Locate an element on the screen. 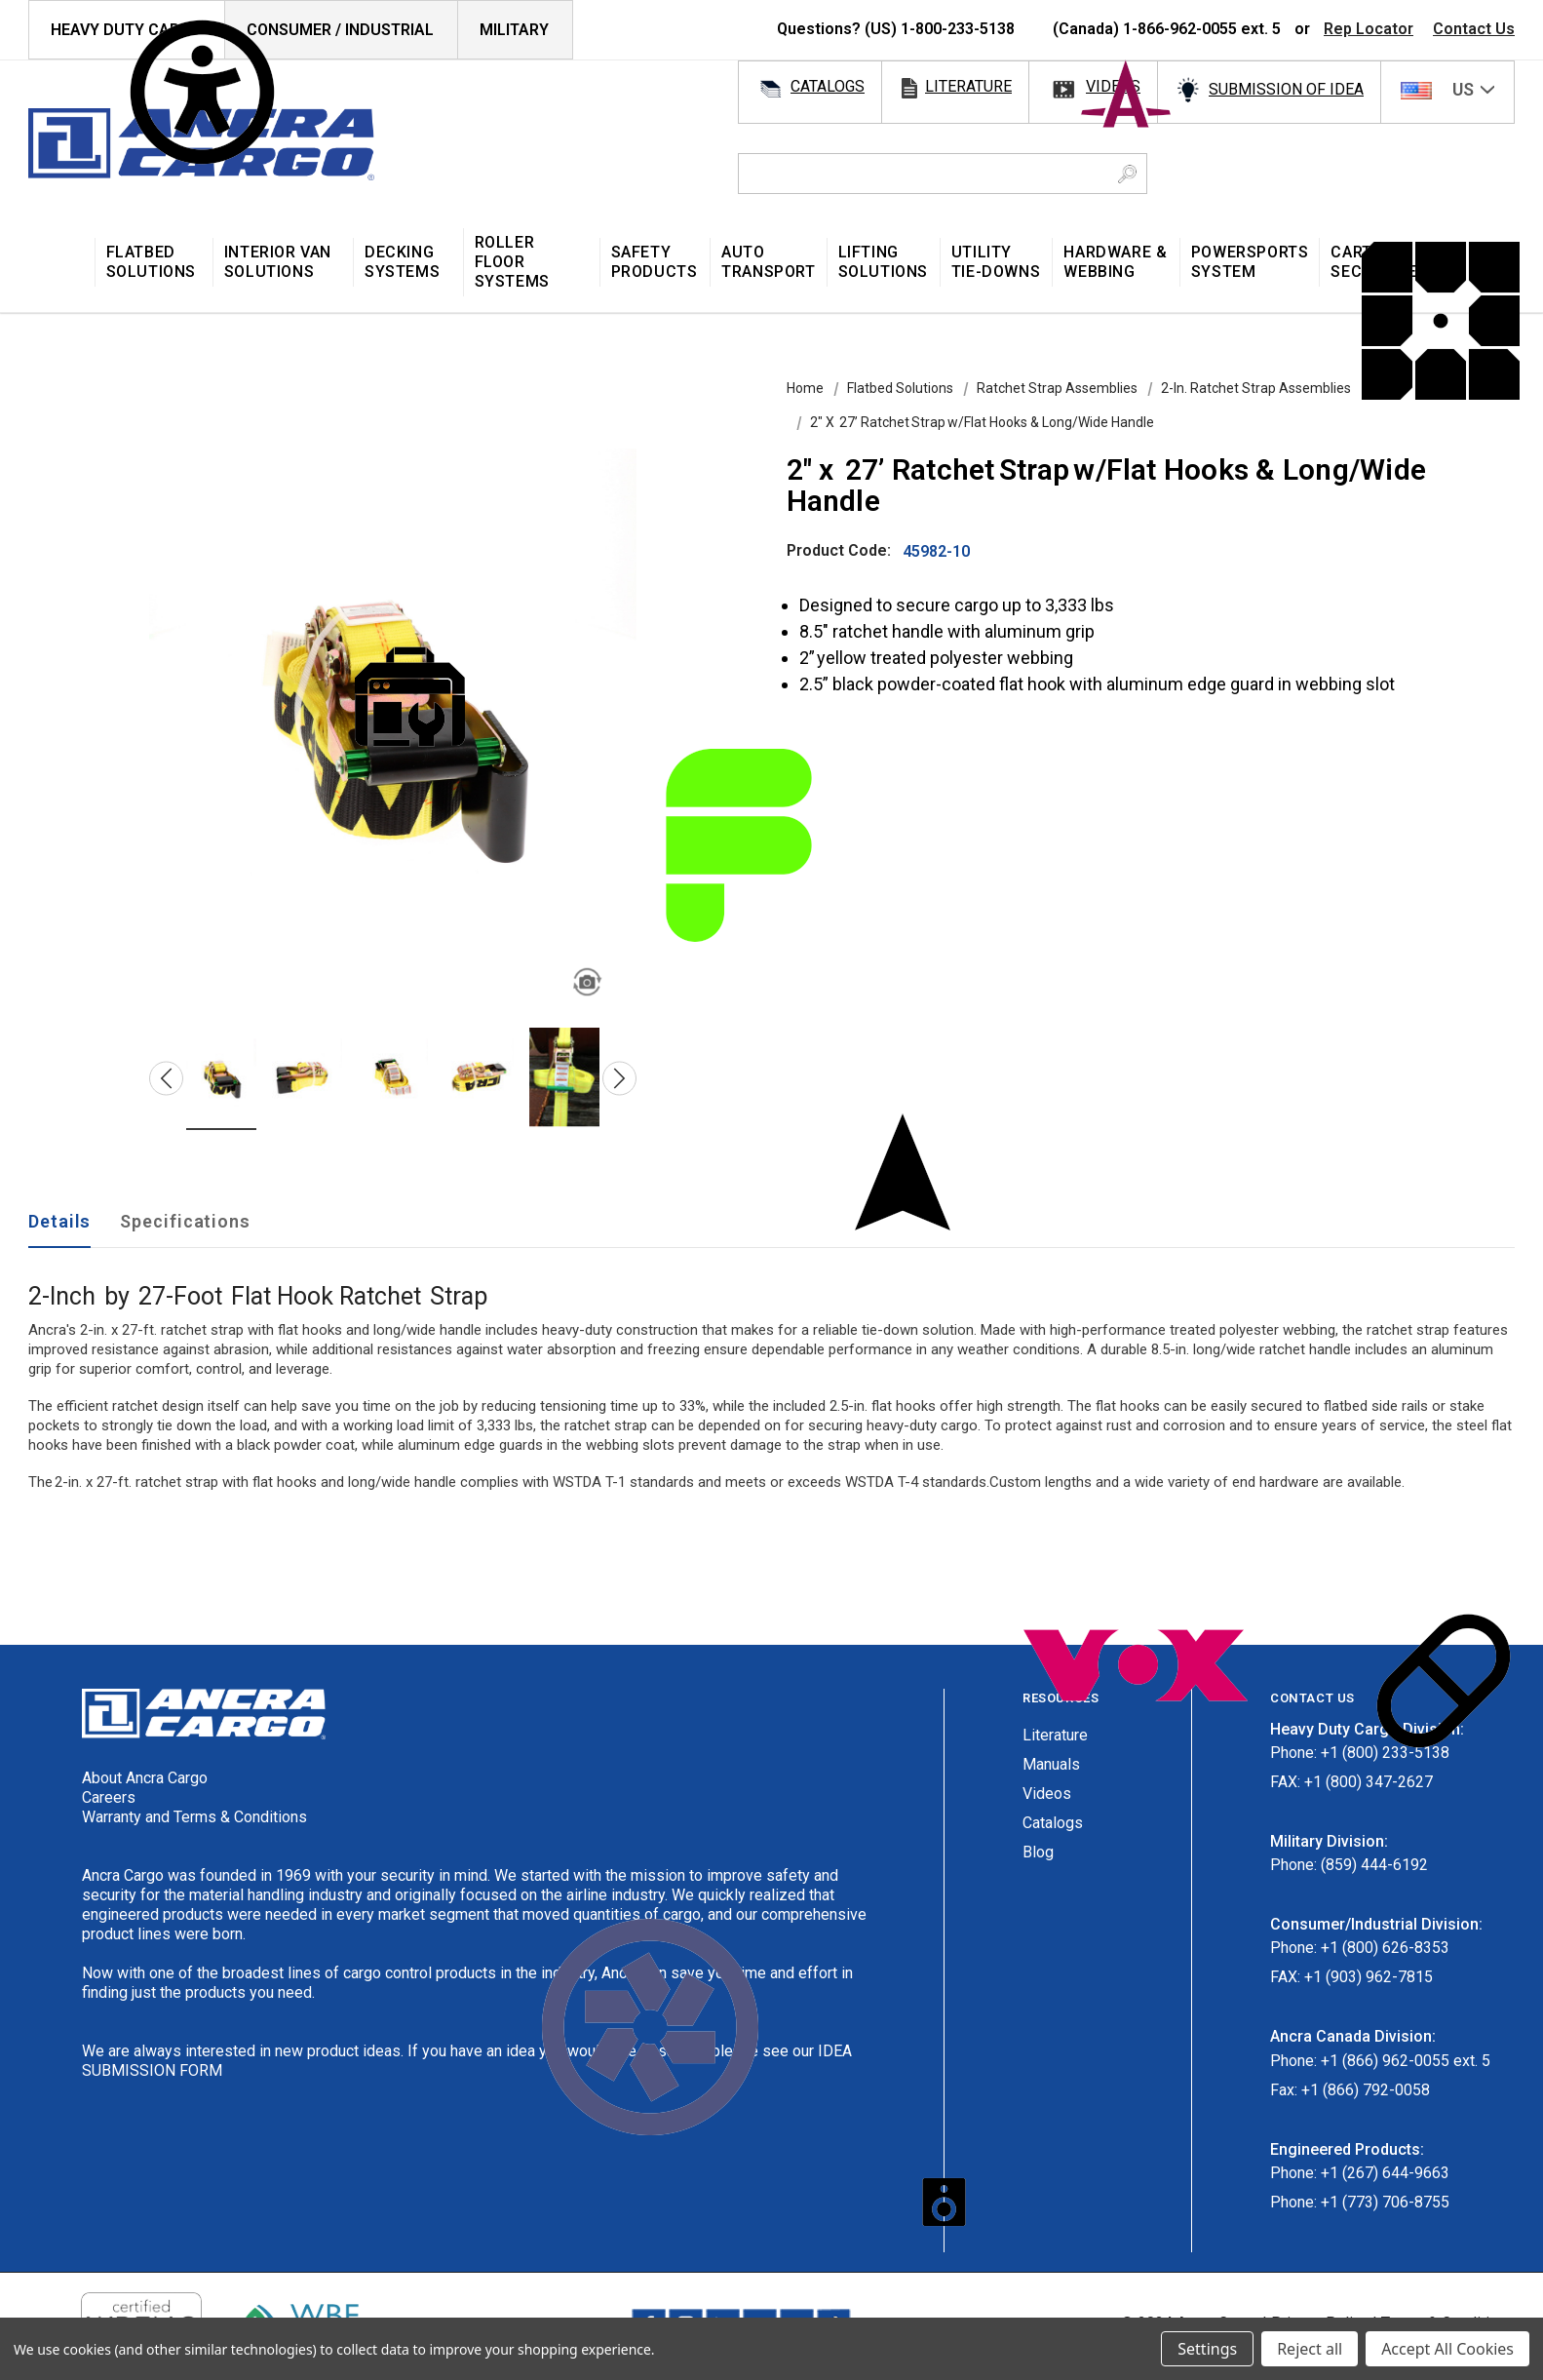 This screenshot has height=2380, width=1543. vox media logo is located at coordinates (1136, 1665).